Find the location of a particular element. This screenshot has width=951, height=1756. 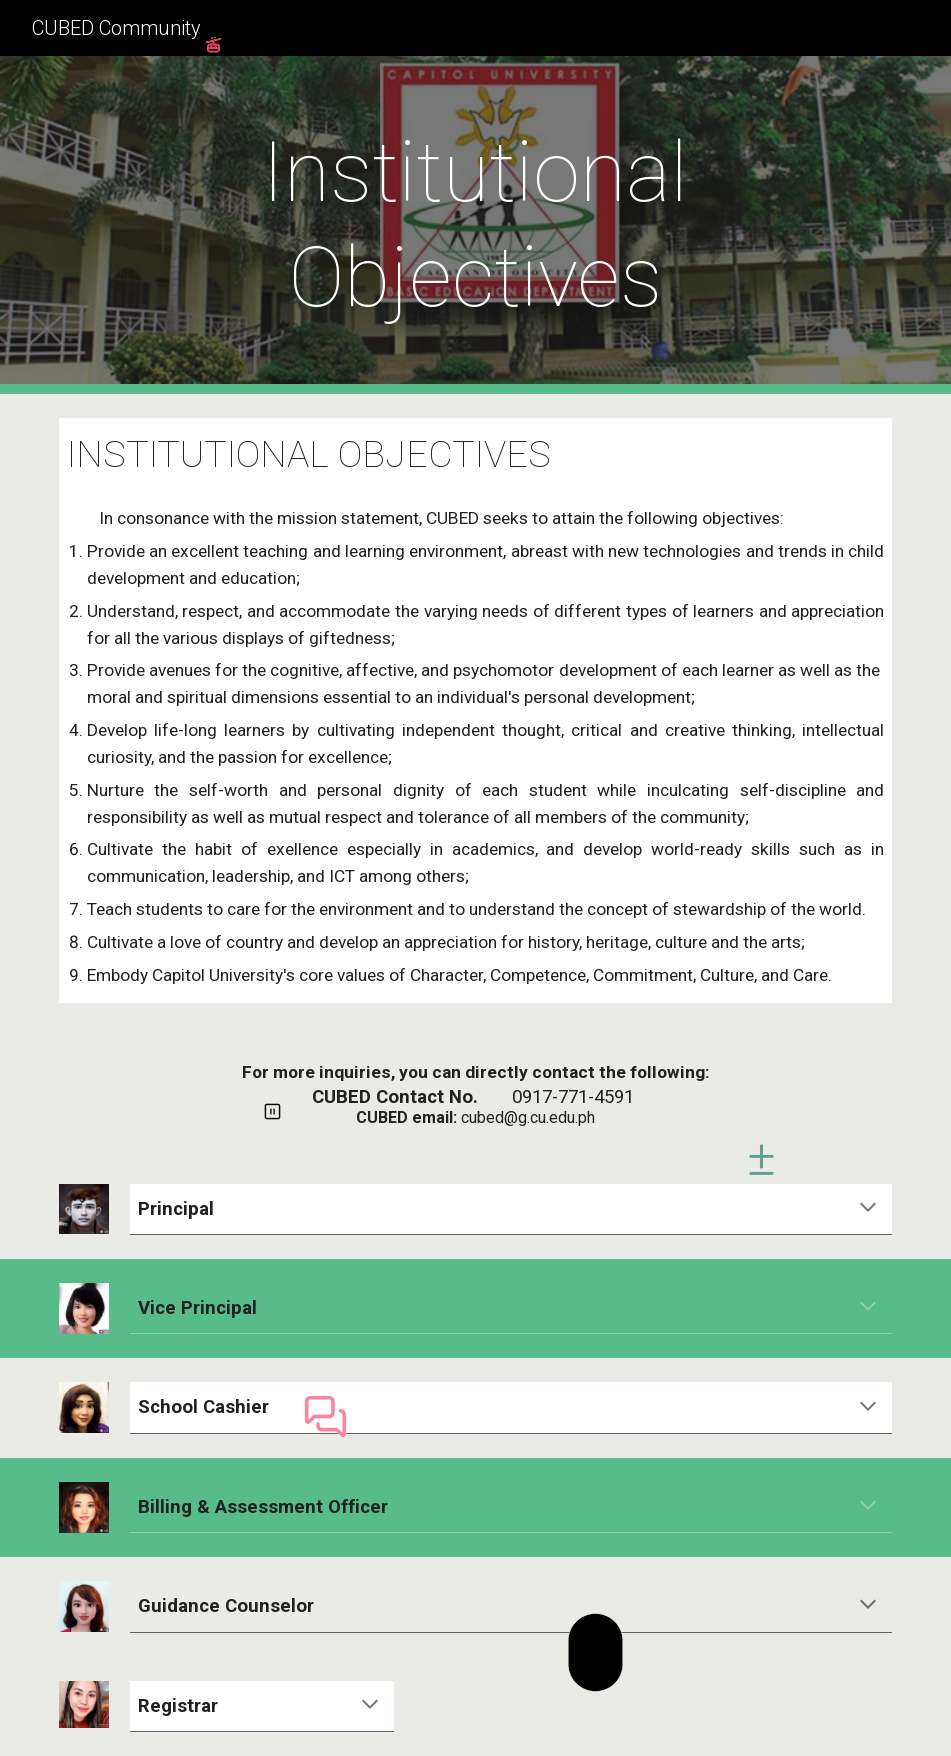

view differences between file versions is located at coordinates (761, 1159).